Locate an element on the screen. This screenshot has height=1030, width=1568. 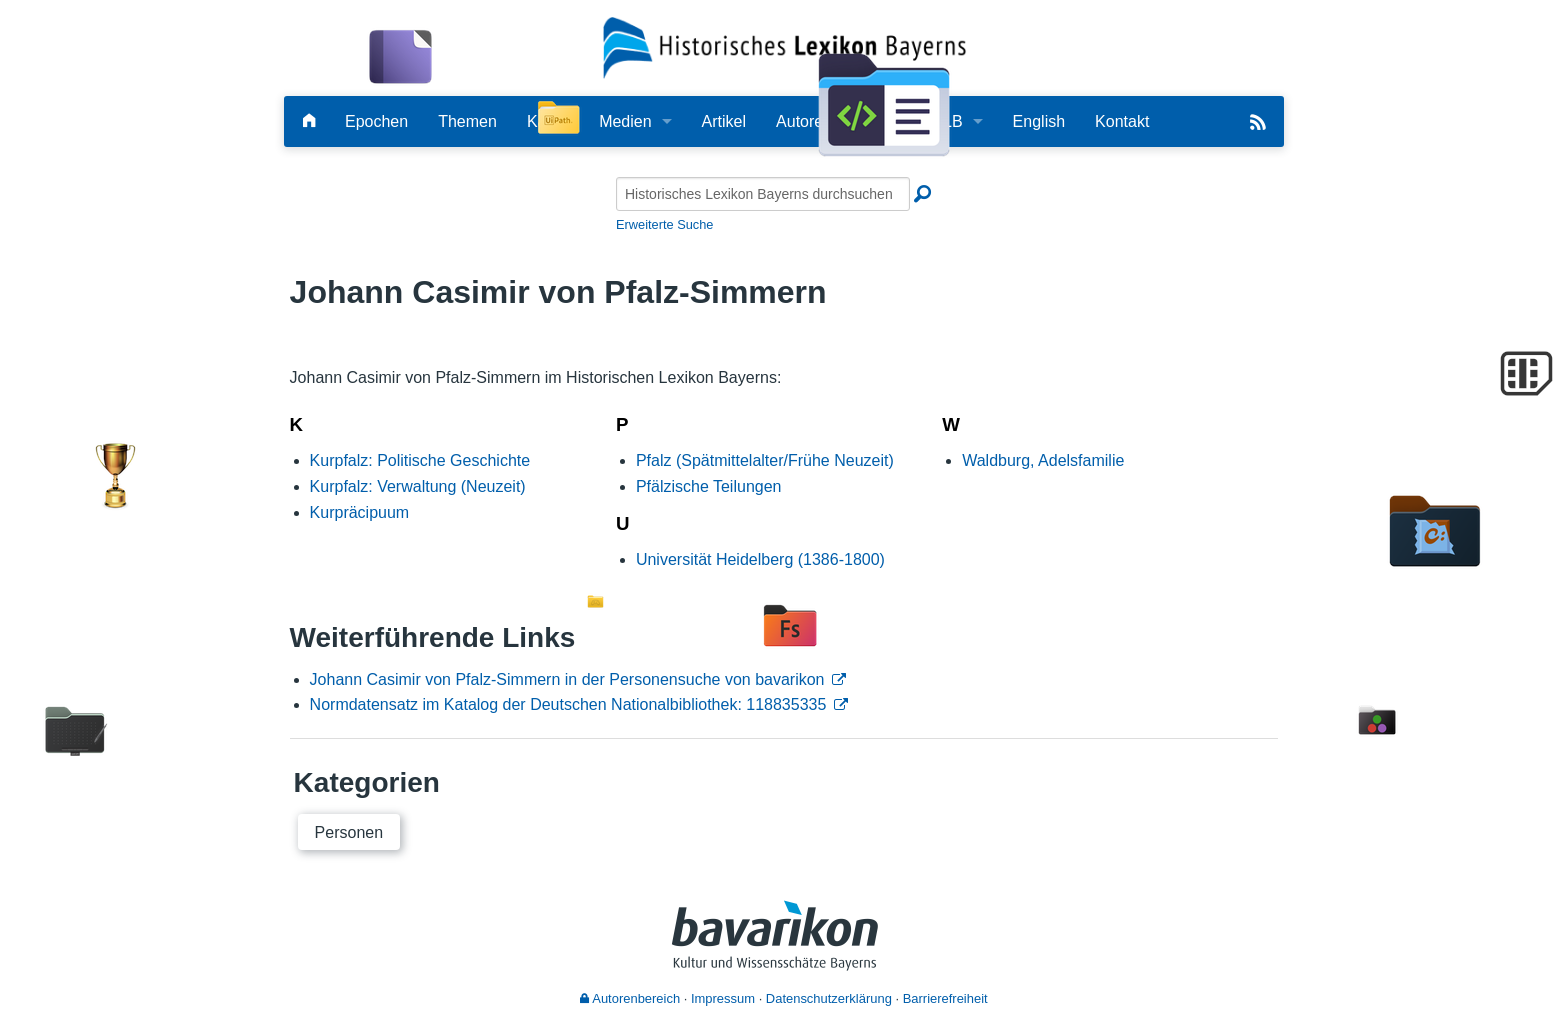
open adobe fuse project folder is located at coordinates (790, 627).